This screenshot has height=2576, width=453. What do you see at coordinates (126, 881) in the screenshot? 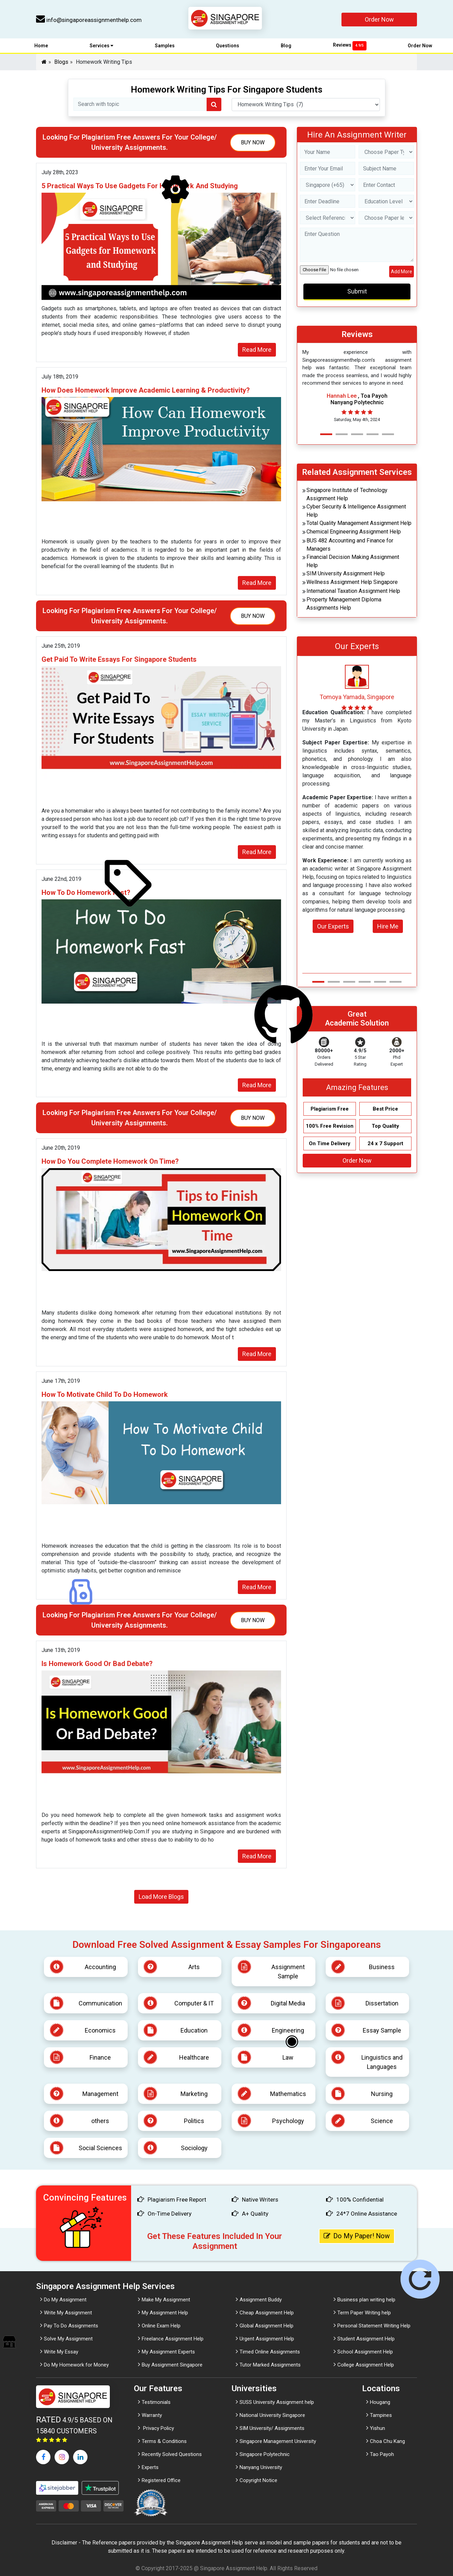
I see `add a tag or label to an item` at bounding box center [126, 881].